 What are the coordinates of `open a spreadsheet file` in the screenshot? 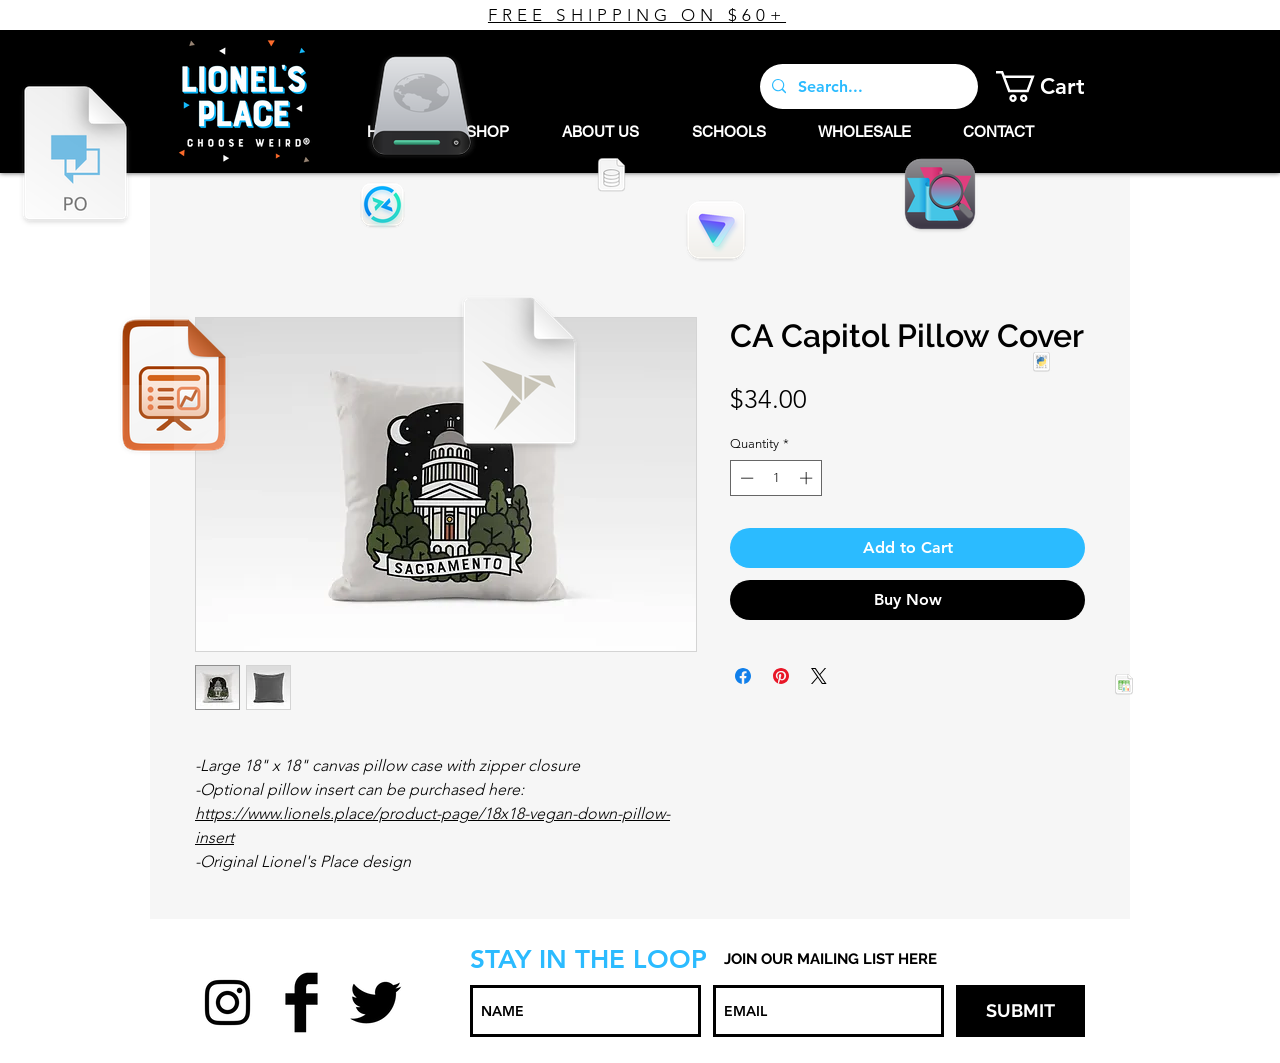 It's located at (1124, 684).